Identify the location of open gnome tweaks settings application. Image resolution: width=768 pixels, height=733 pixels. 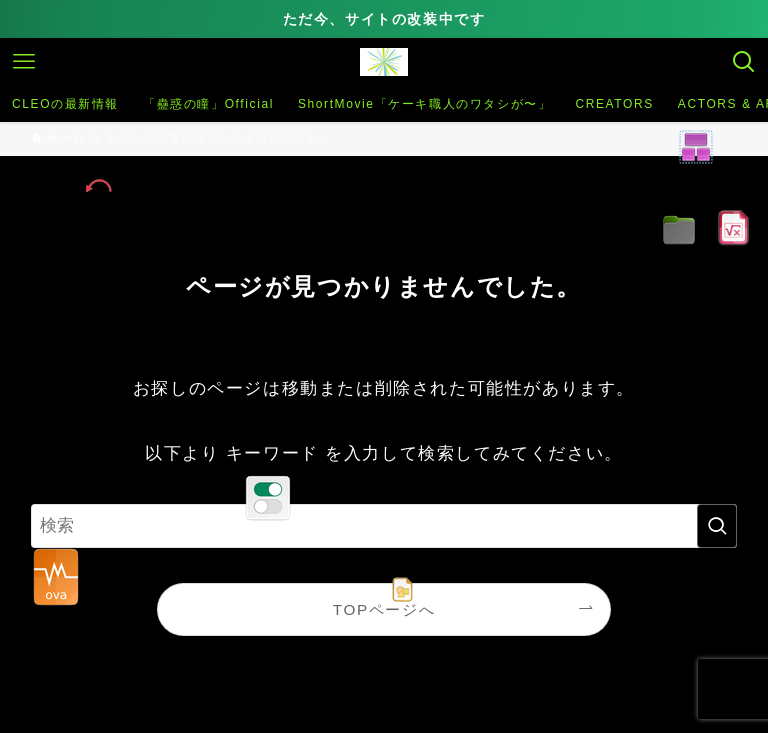
(268, 498).